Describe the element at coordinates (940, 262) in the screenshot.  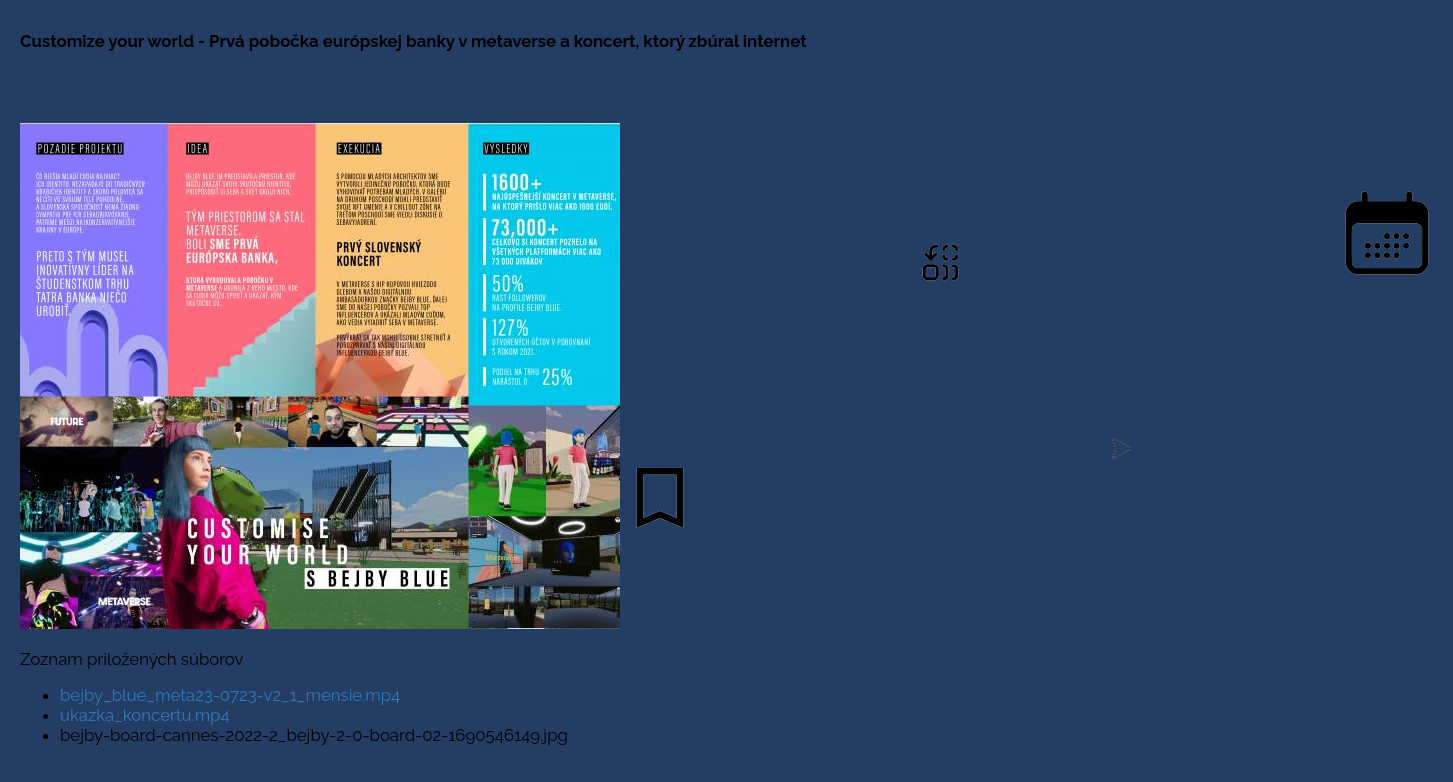
I see `replace all matching instances in a document` at that location.